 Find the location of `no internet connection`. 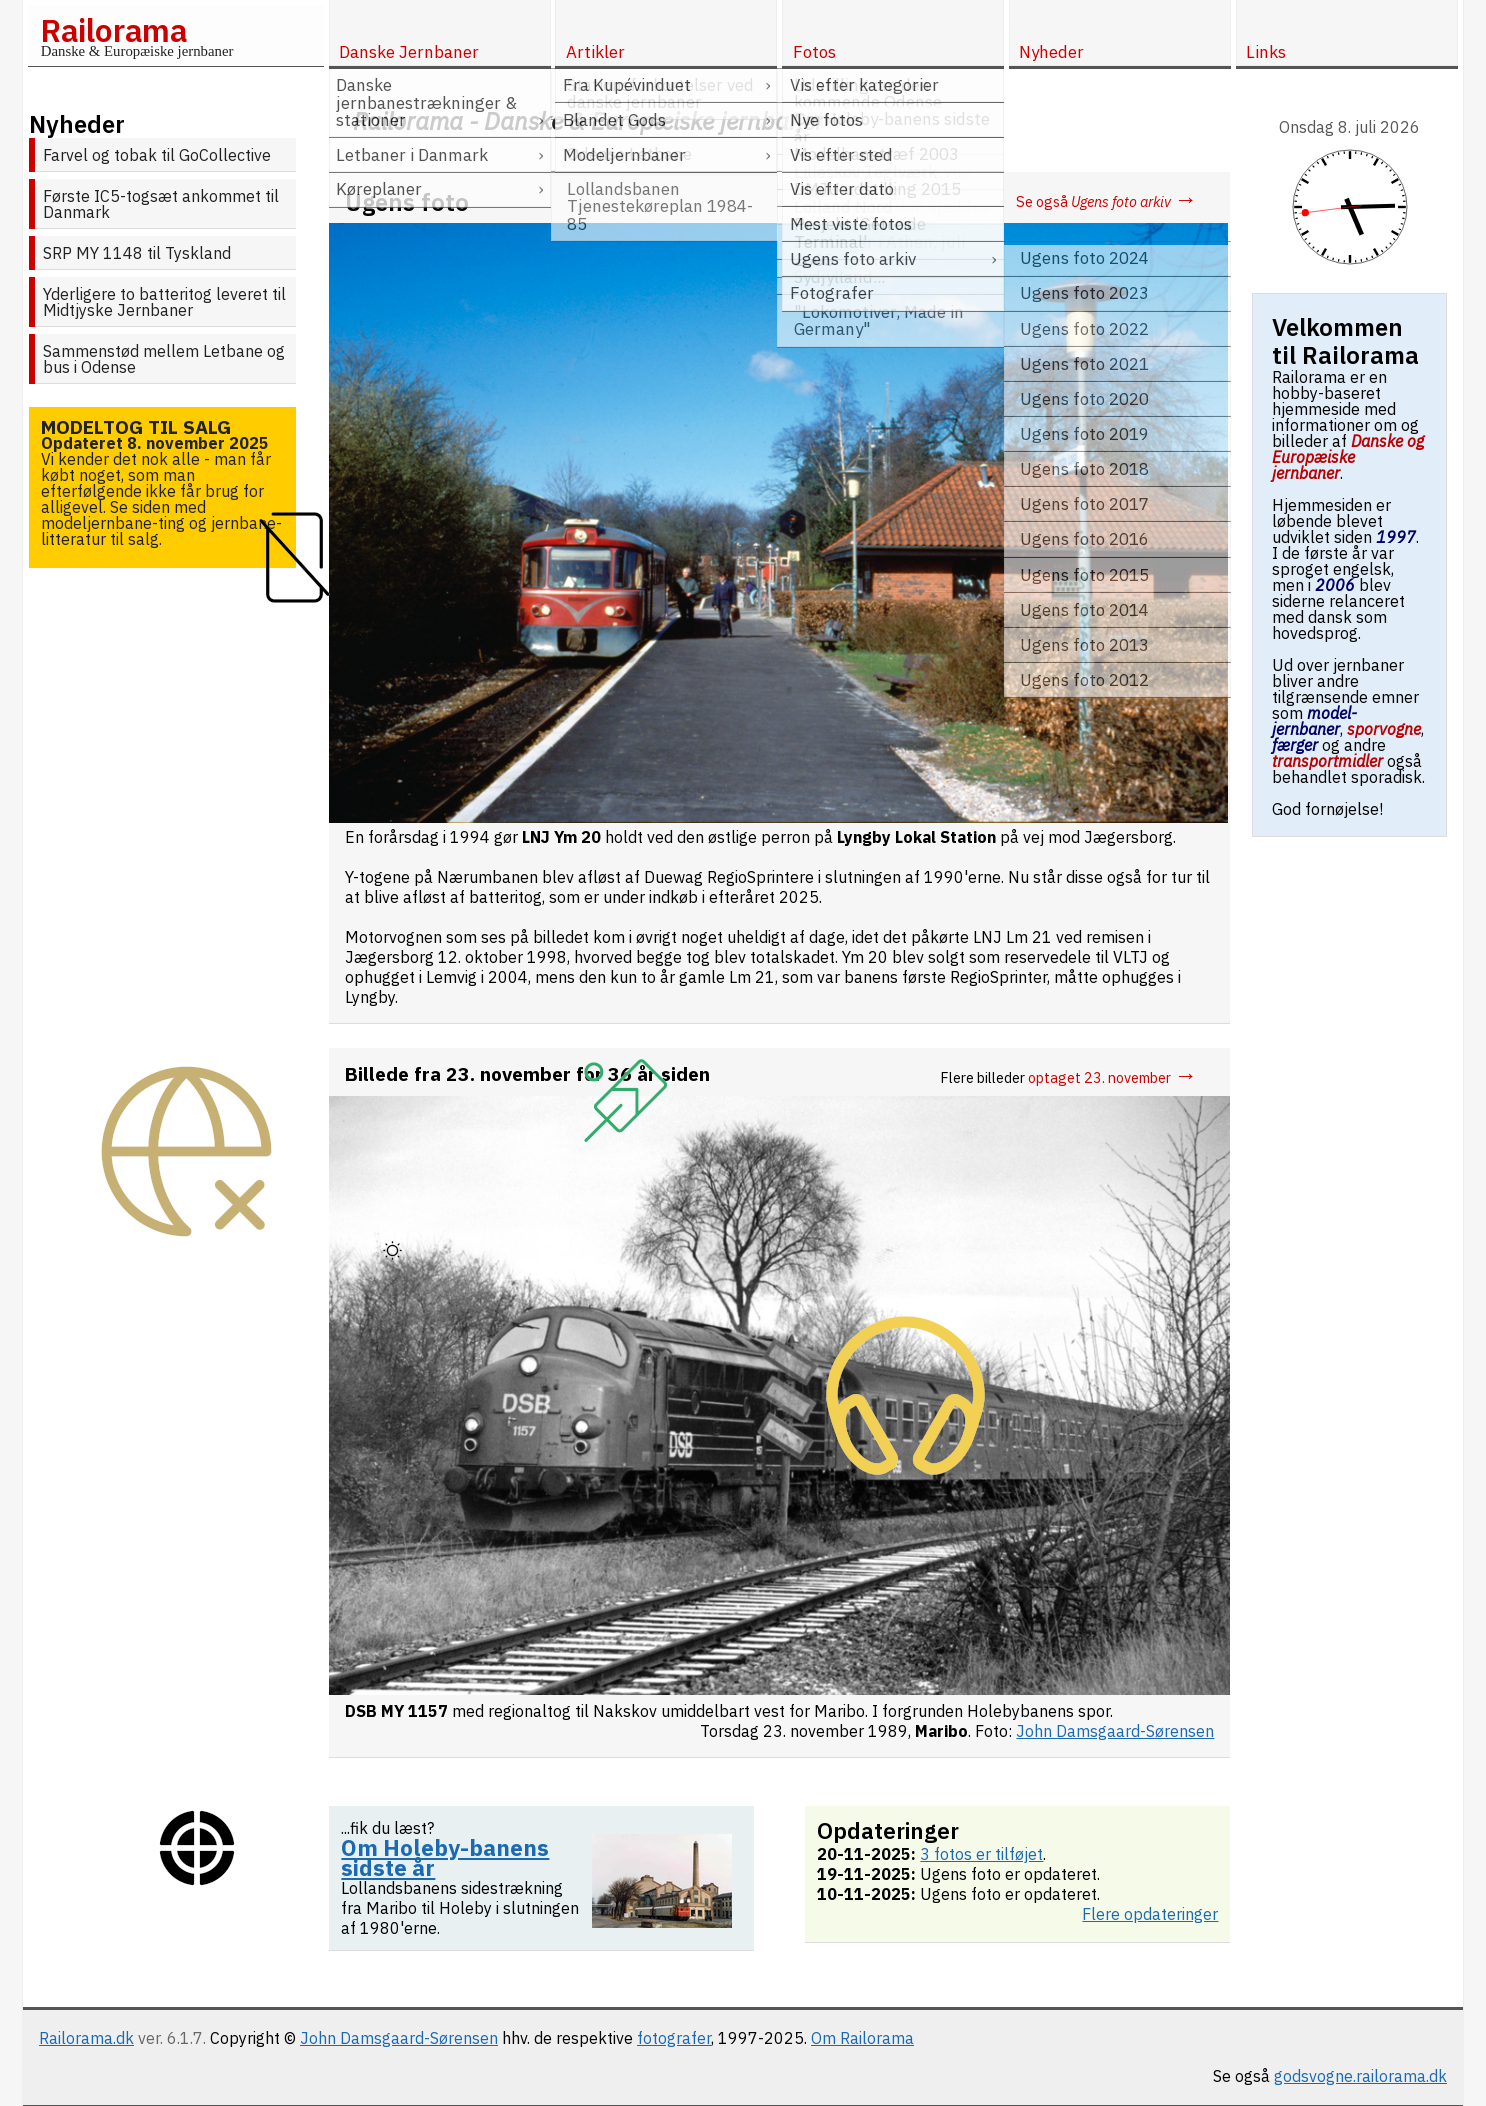

no internet connection is located at coordinates (186, 1151).